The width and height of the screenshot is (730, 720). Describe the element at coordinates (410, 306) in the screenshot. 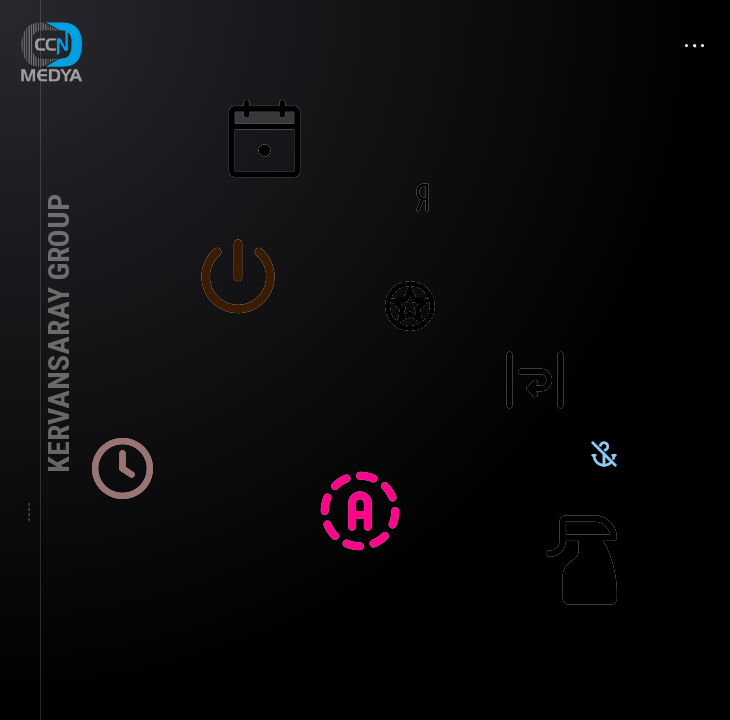

I see `view favorites or starred items` at that location.